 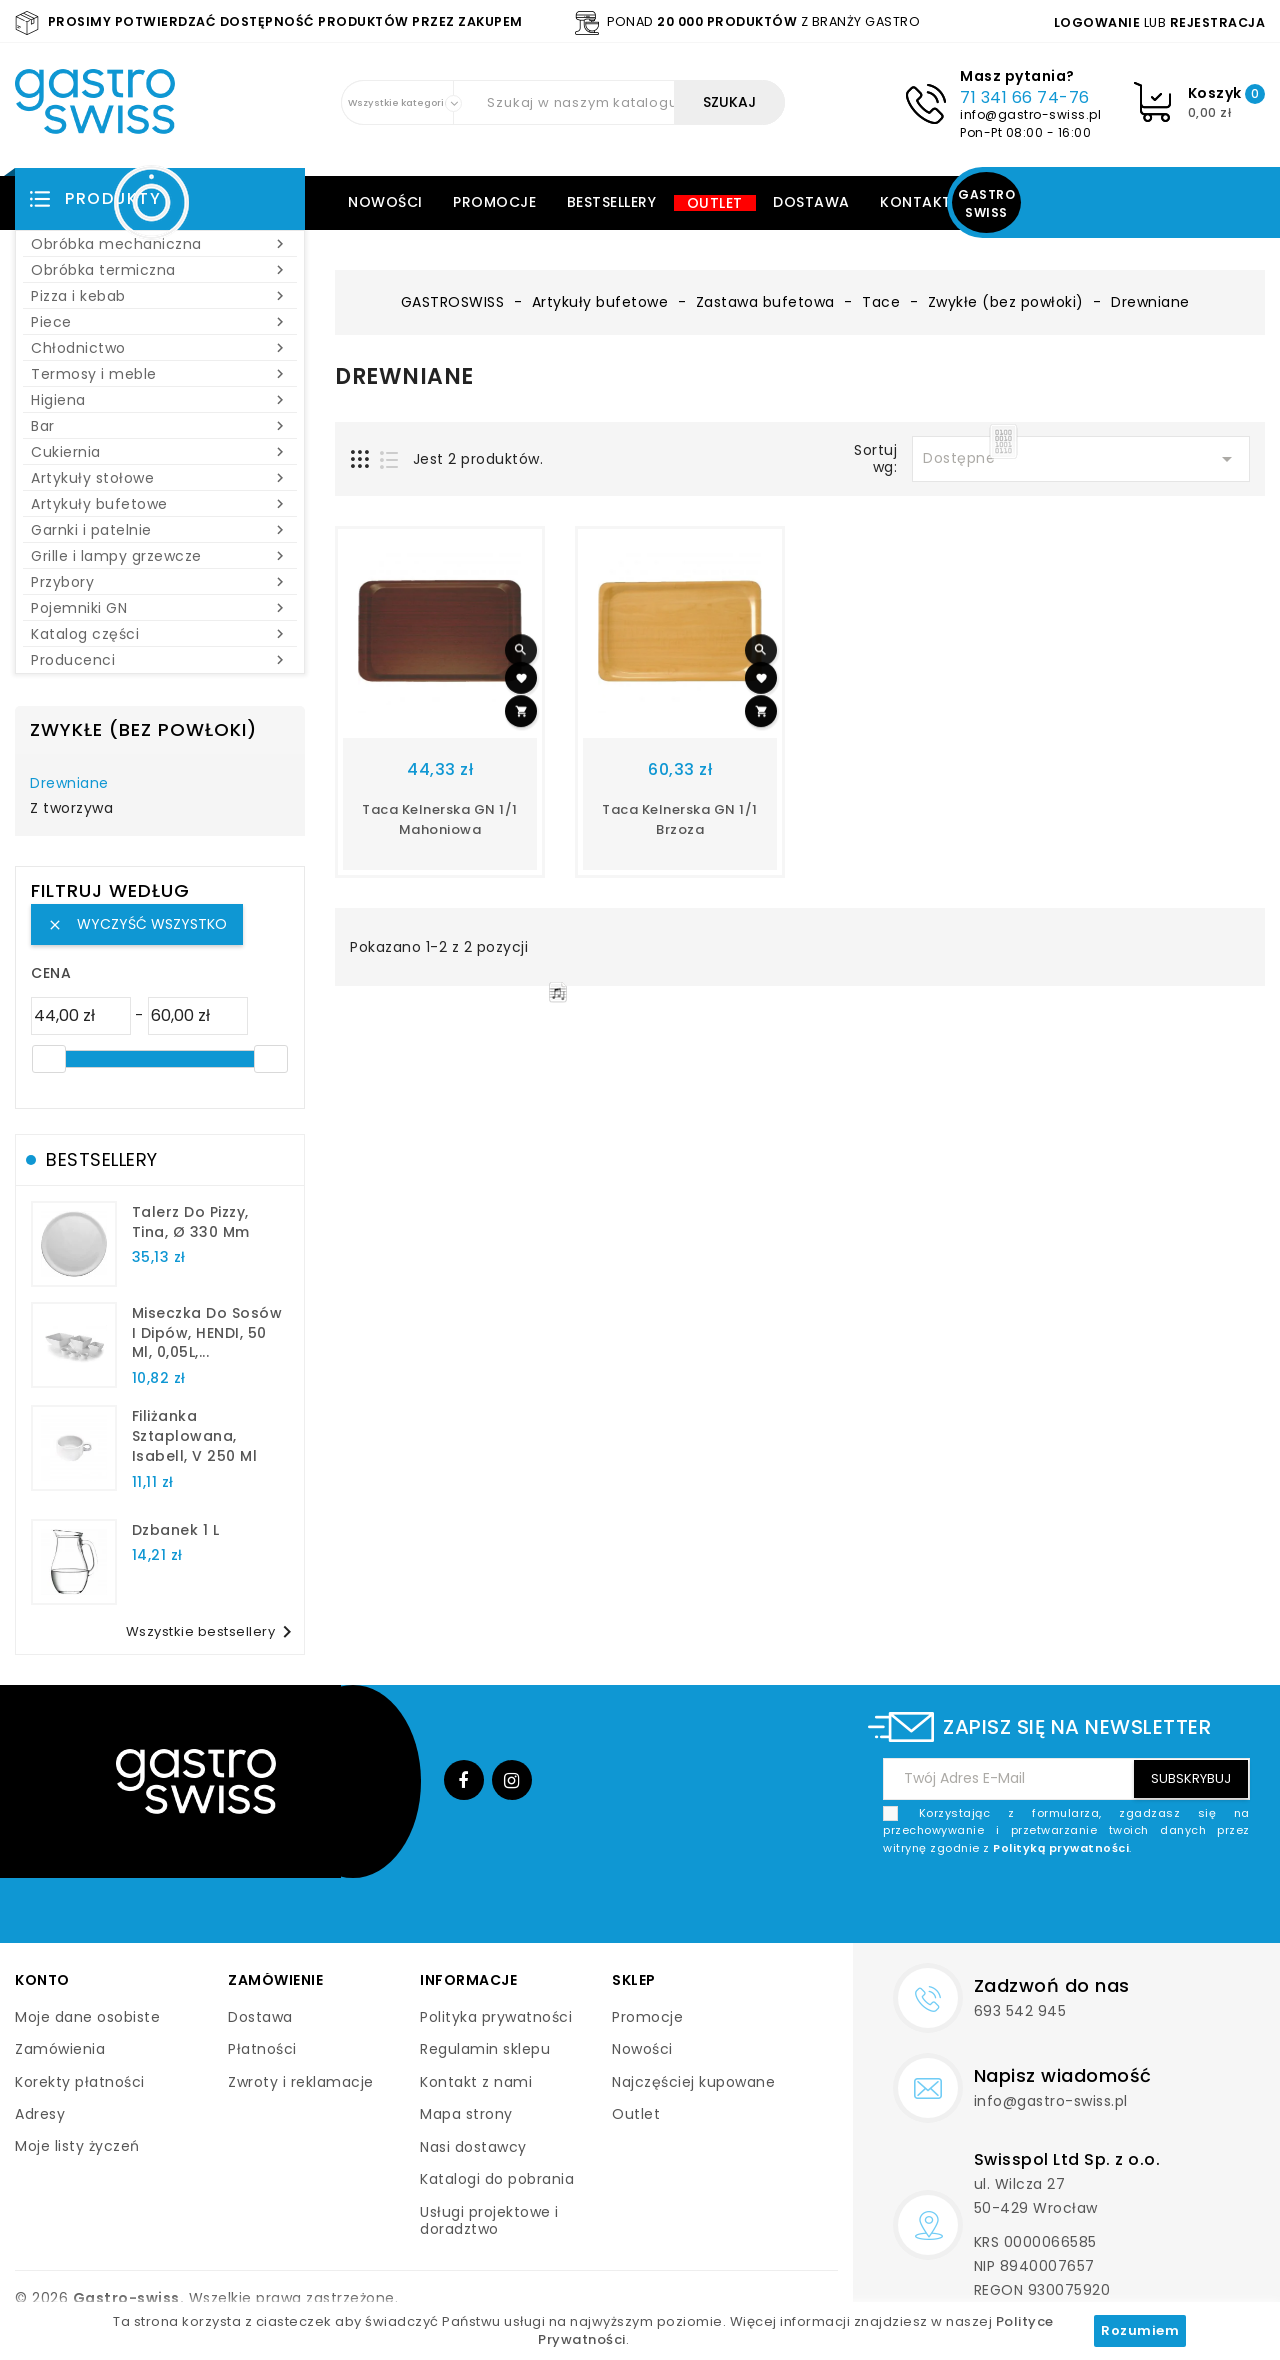 I want to click on indicates a Windows executable or downloadable program file, so click(x=1003, y=441).